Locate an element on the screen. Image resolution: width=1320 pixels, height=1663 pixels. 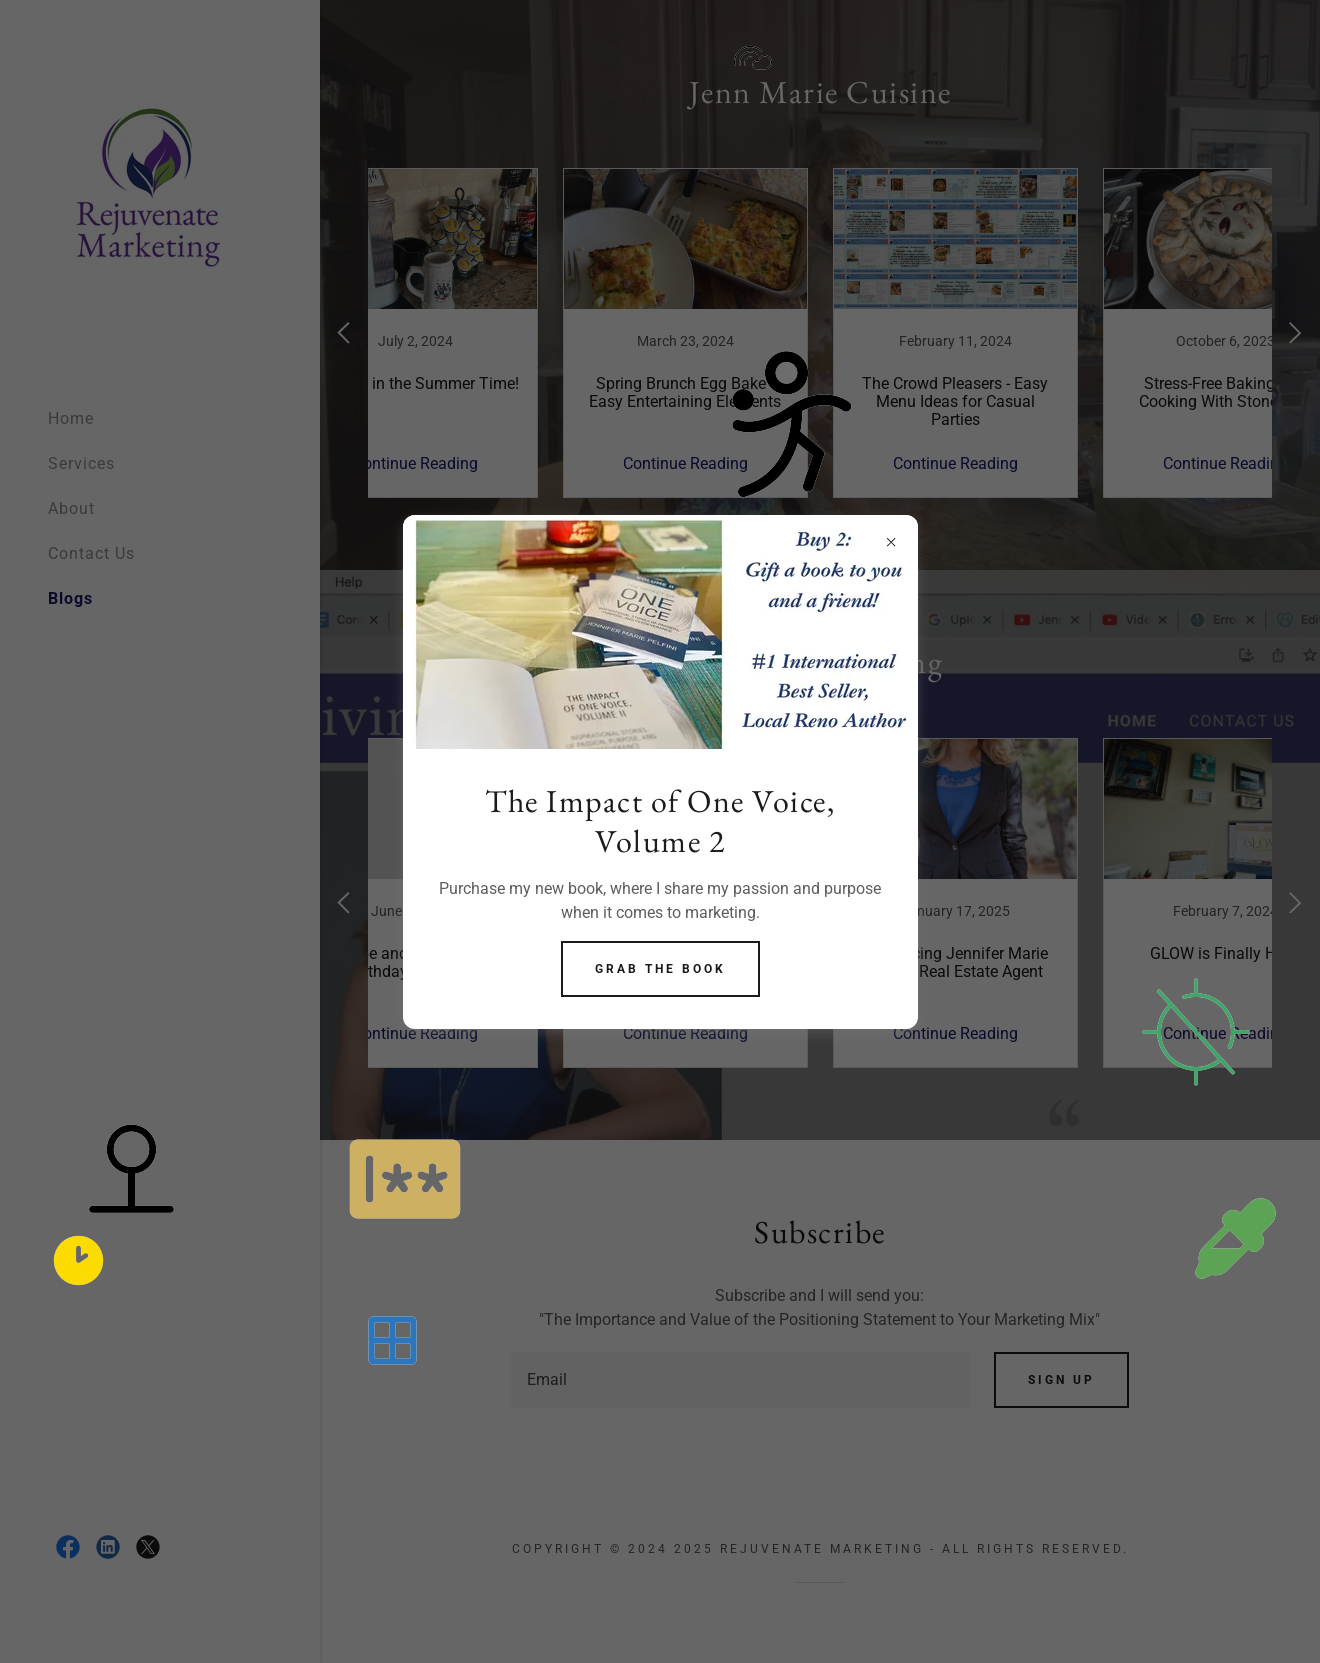
mark a location on the map is located at coordinates (131, 1170).